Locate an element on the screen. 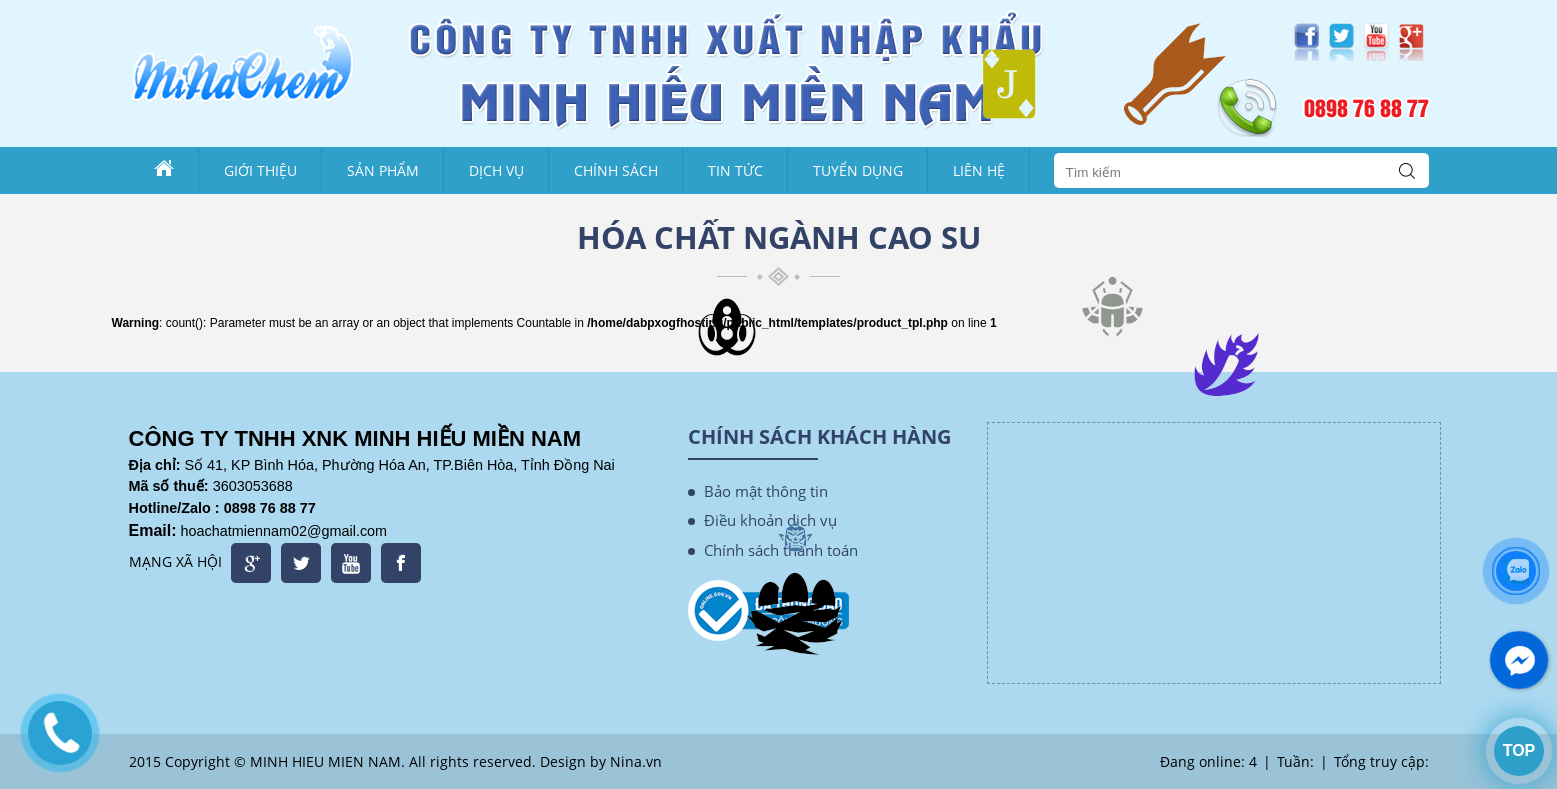 The height and width of the screenshot is (789, 1557). select orc character or race is located at coordinates (795, 536).